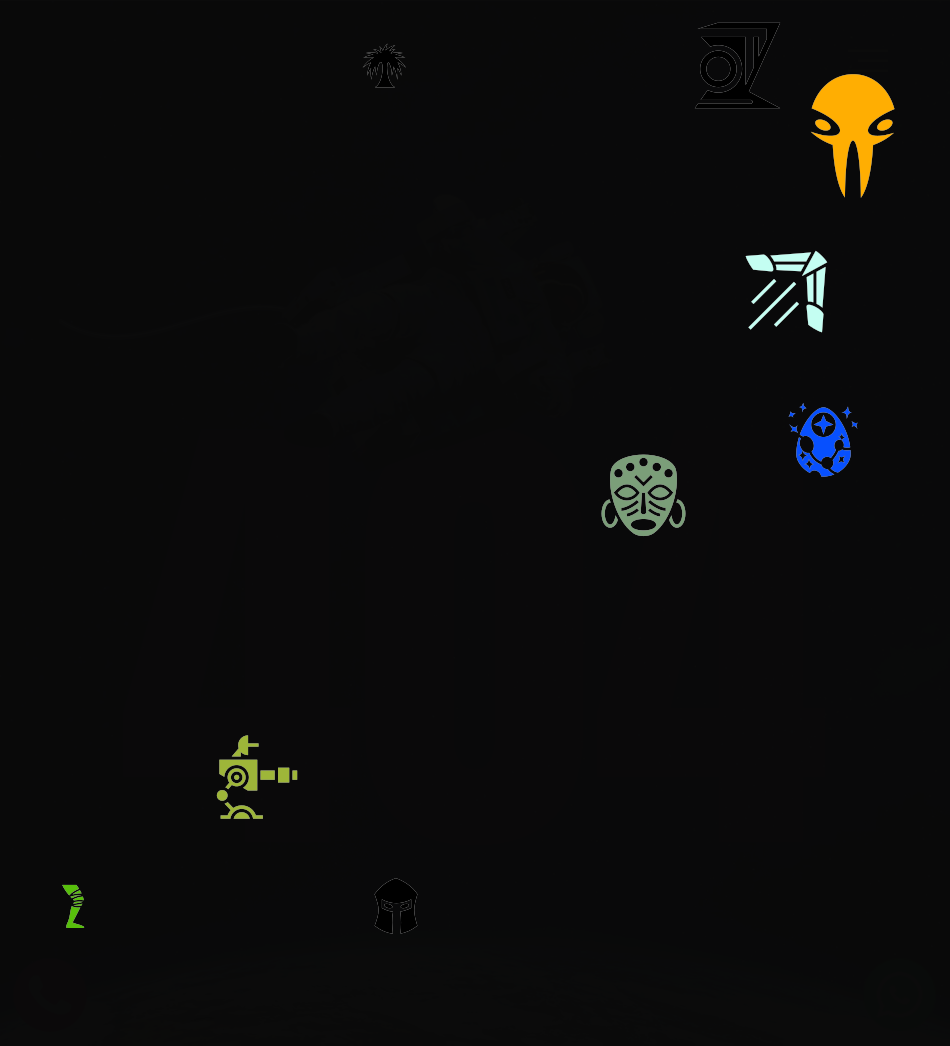 The image size is (950, 1046). What do you see at coordinates (852, 136) in the screenshot?
I see `alien or extraterrestrial enemy indicator` at bounding box center [852, 136].